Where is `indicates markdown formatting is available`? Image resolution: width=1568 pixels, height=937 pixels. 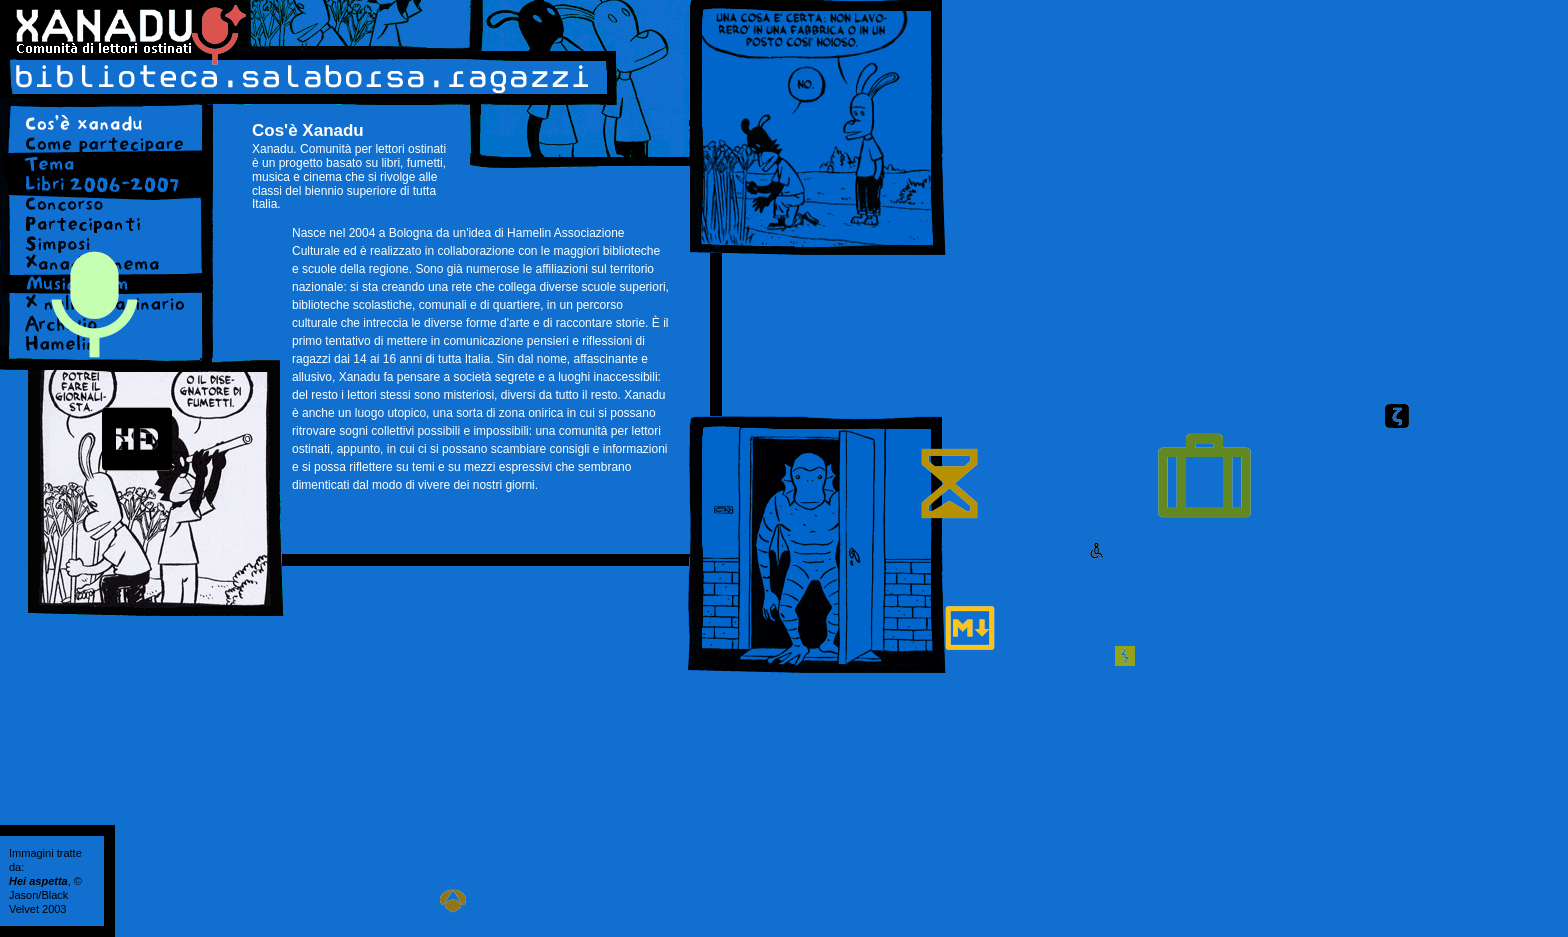
indicates markdown formatting is available is located at coordinates (970, 628).